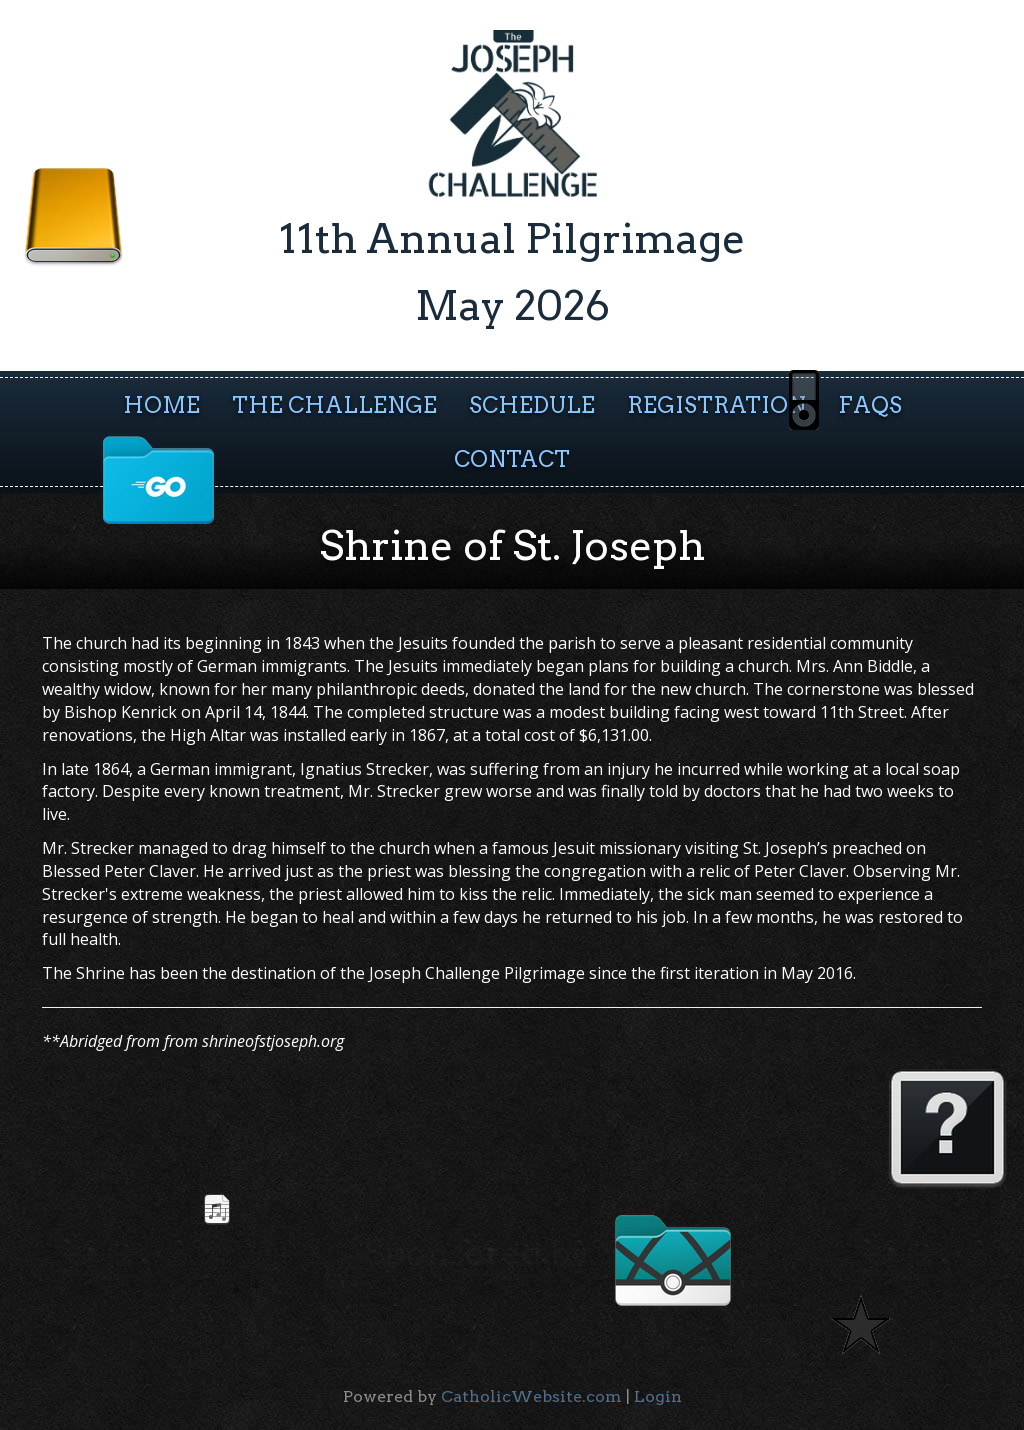 This screenshot has width=1024, height=1430. What do you see at coordinates (804, 400) in the screenshot?
I see `iPod Nano device in sidebar` at bounding box center [804, 400].